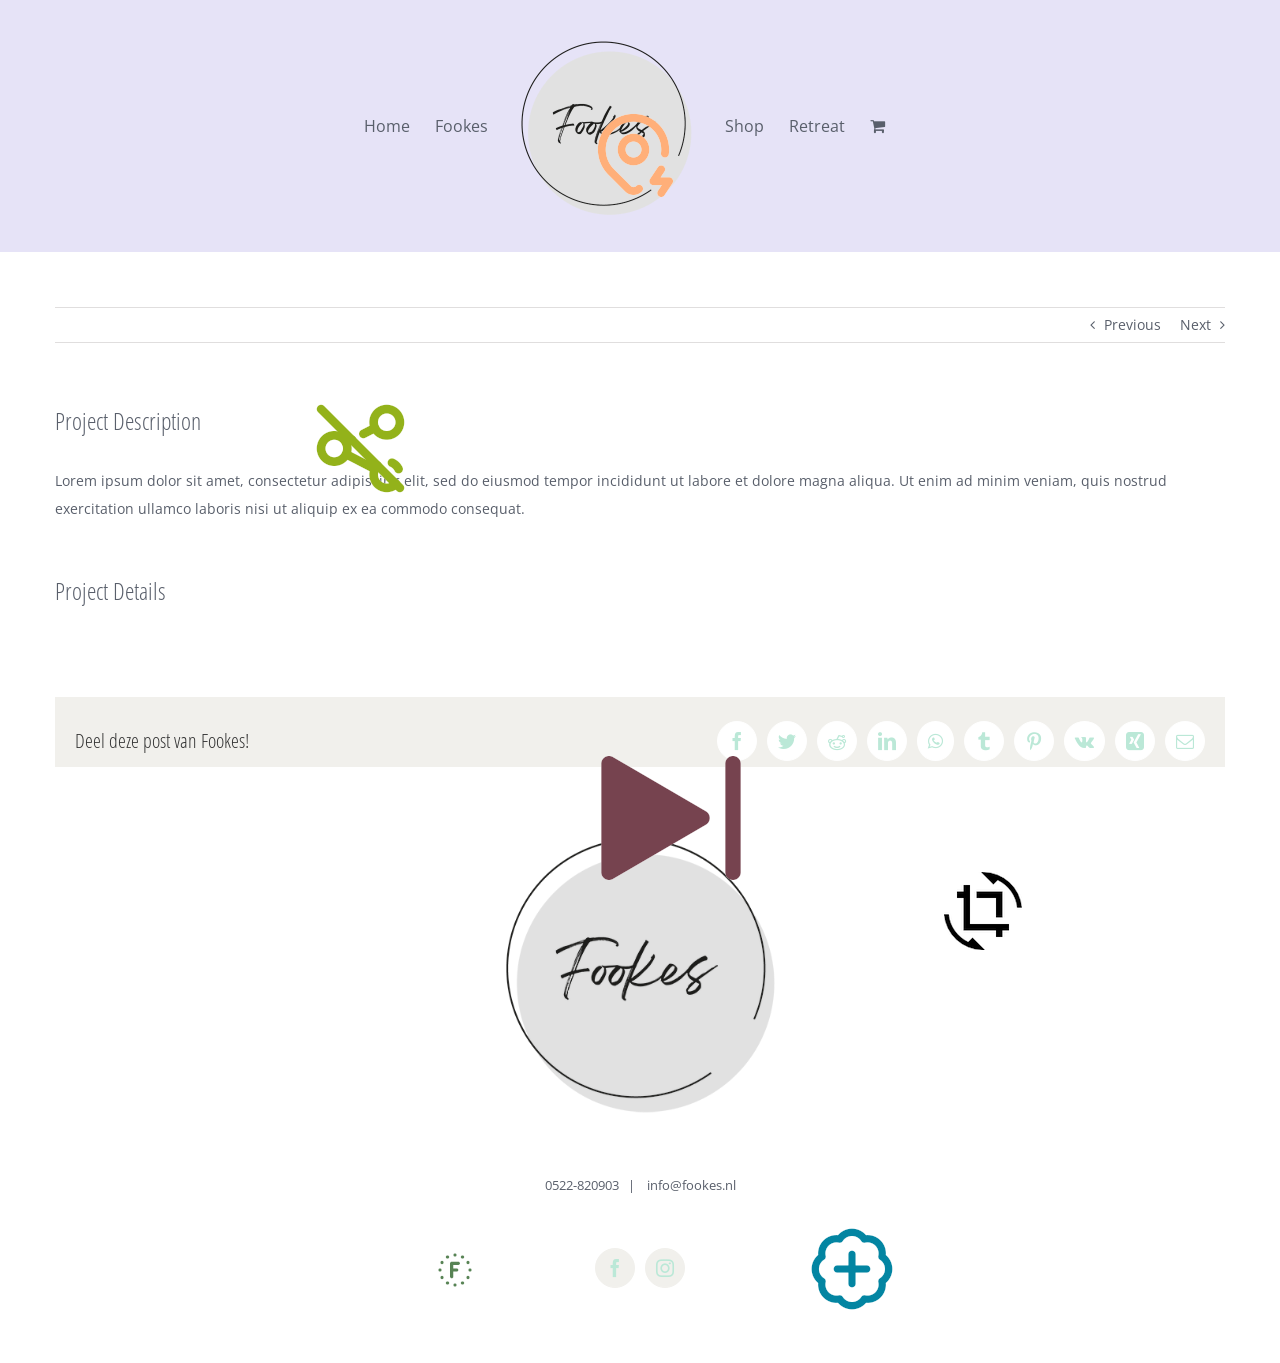 Image resolution: width=1280 pixels, height=1363 pixels. What do you see at coordinates (633, 153) in the screenshot?
I see `enable fast or instant location tracking` at bounding box center [633, 153].